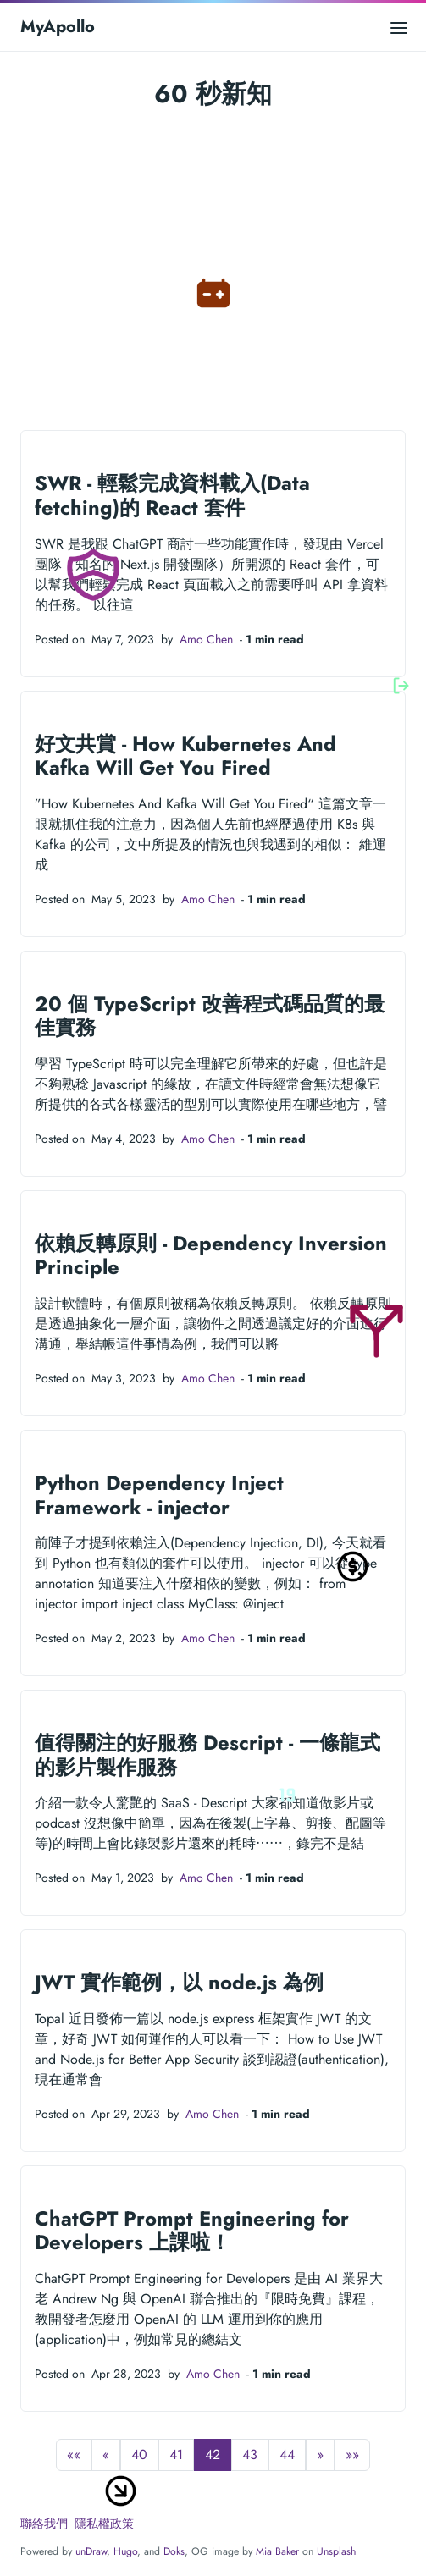 Image resolution: width=426 pixels, height=2576 pixels. Describe the element at coordinates (401, 686) in the screenshot. I see `sign out of your account` at that location.